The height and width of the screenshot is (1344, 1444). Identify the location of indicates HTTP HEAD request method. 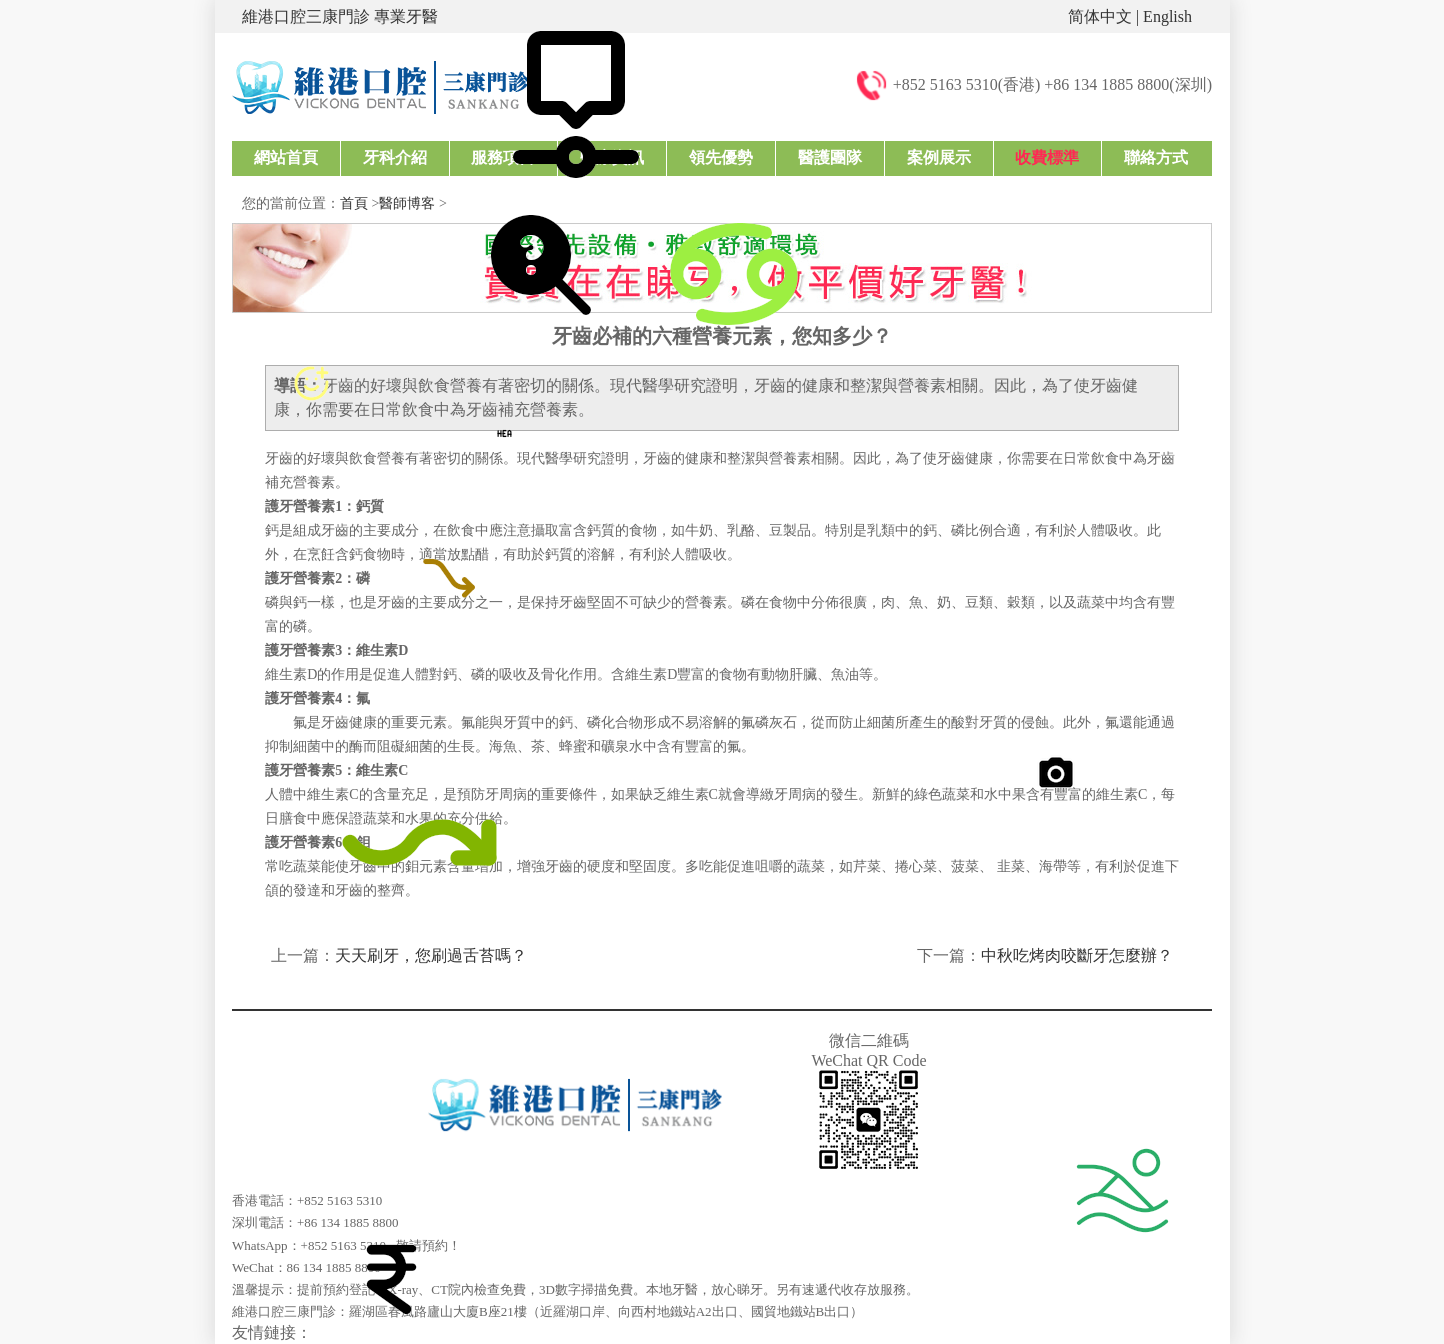
(504, 433).